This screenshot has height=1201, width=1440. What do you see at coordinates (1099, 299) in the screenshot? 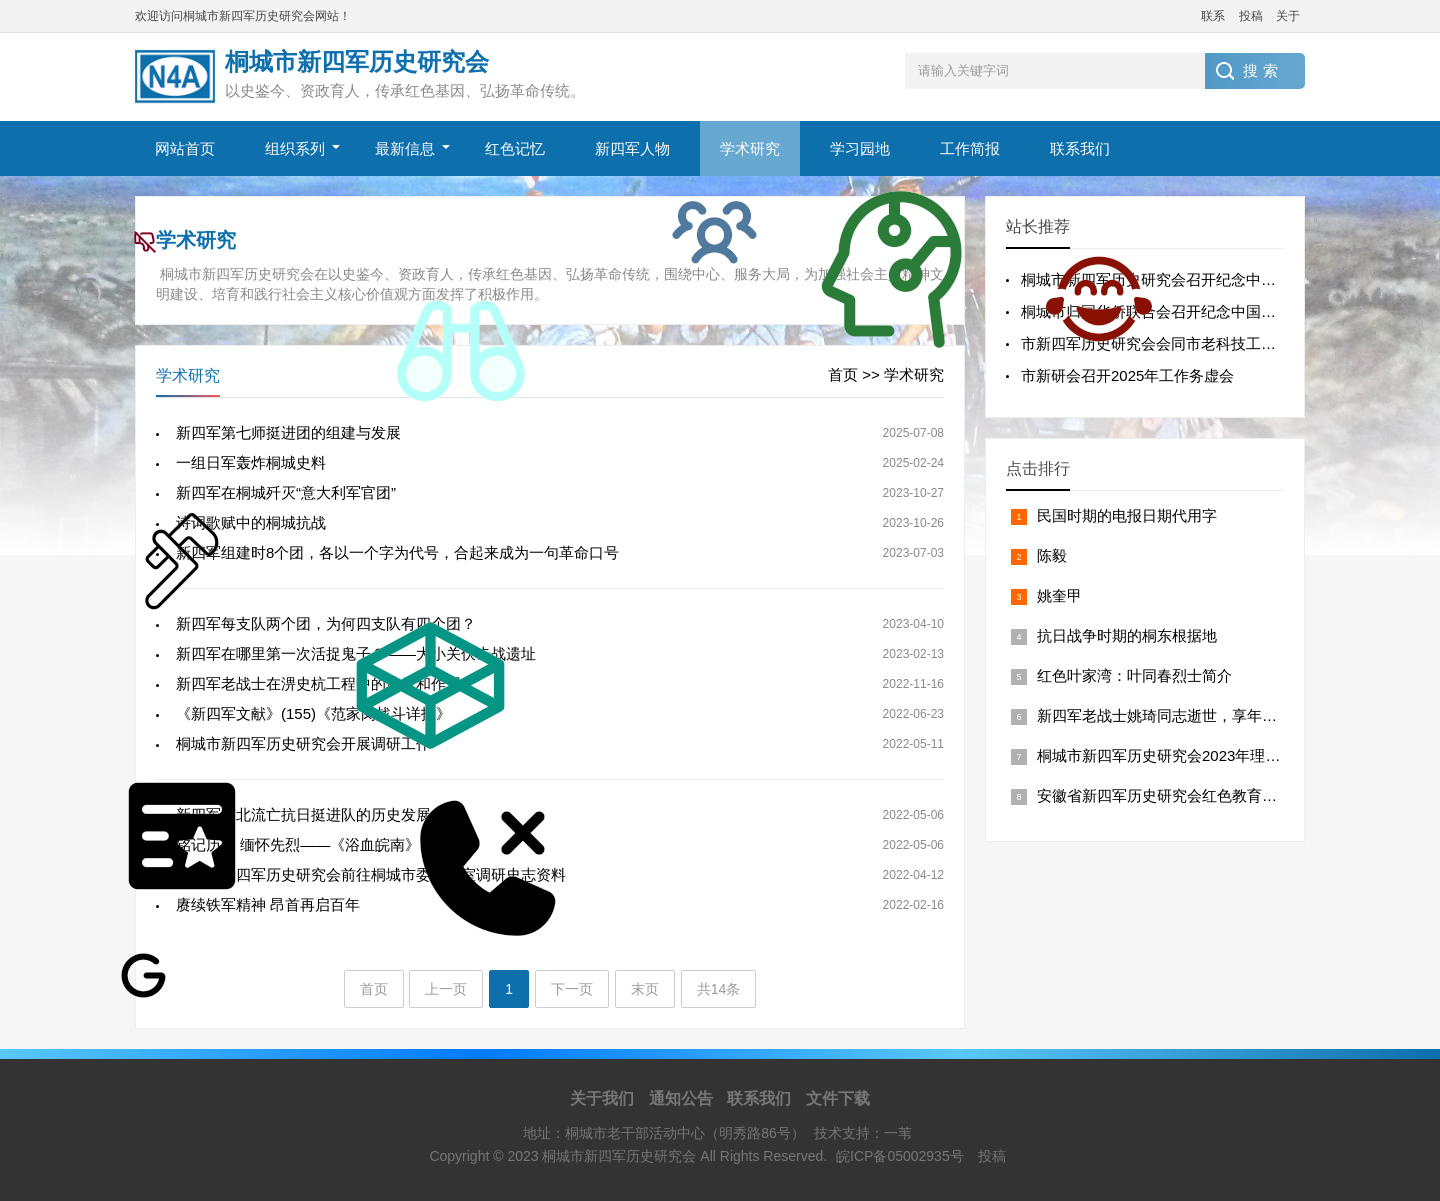
I see `react with laughing emoji` at bounding box center [1099, 299].